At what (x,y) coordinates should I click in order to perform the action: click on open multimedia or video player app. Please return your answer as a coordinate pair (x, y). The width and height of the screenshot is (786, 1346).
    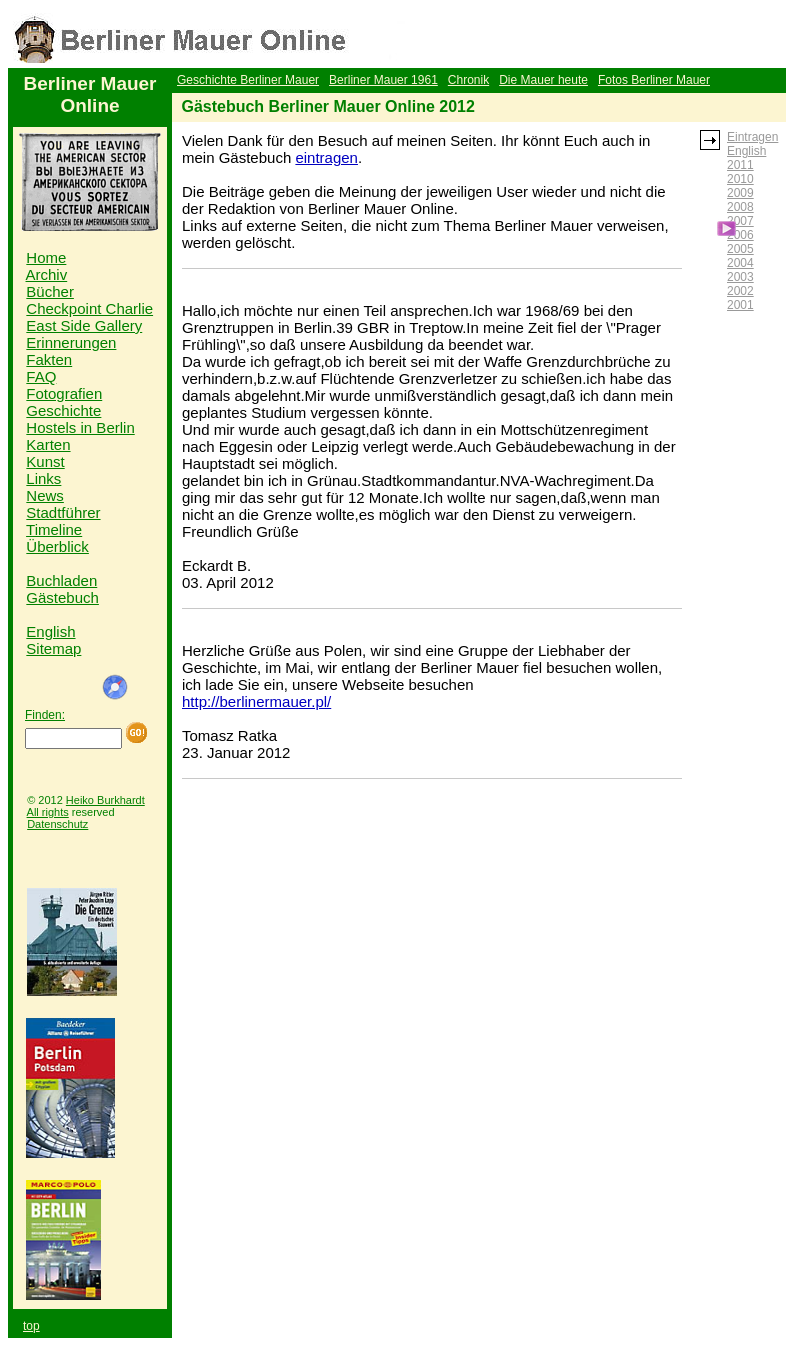
    Looking at the image, I should click on (726, 228).